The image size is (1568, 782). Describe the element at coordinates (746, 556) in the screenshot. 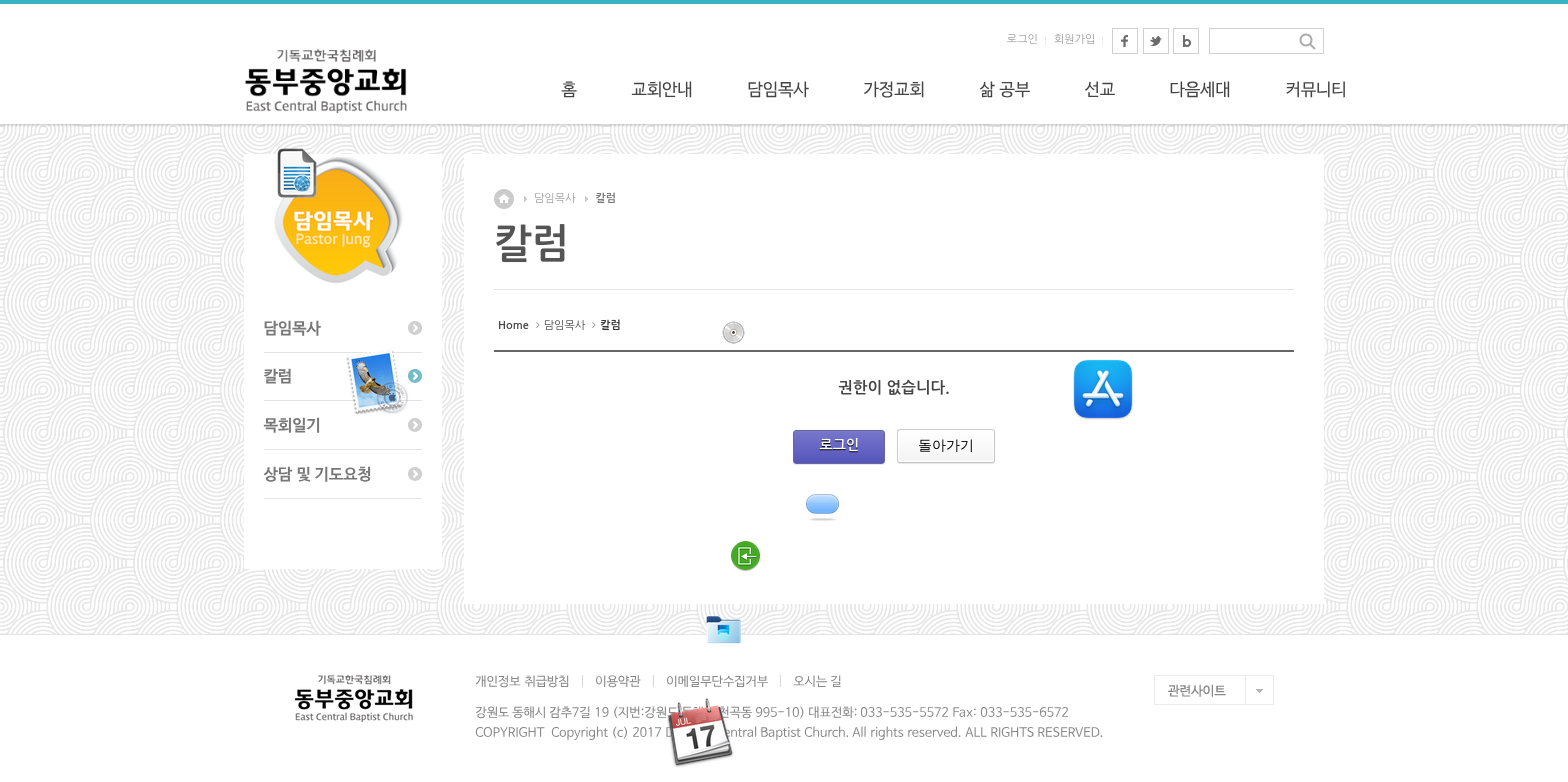

I see `log out of your account` at that location.